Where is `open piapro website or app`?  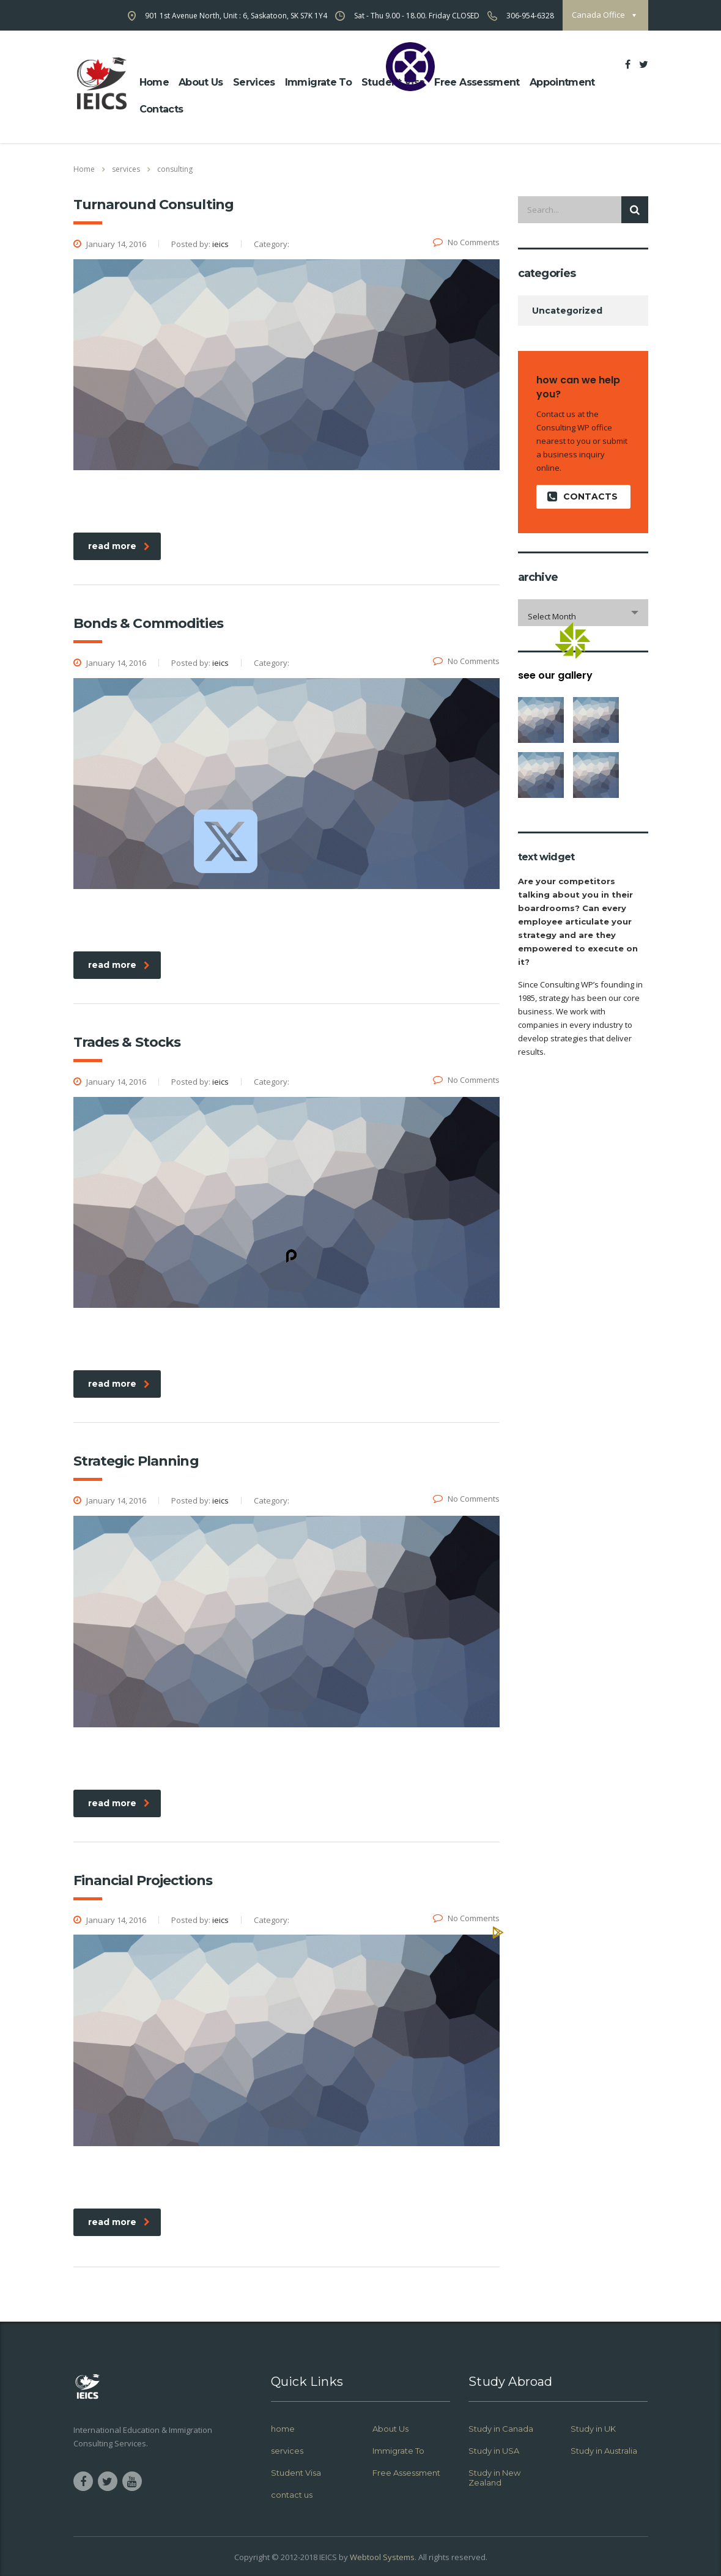 open piapro website or app is located at coordinates (291, 1256).